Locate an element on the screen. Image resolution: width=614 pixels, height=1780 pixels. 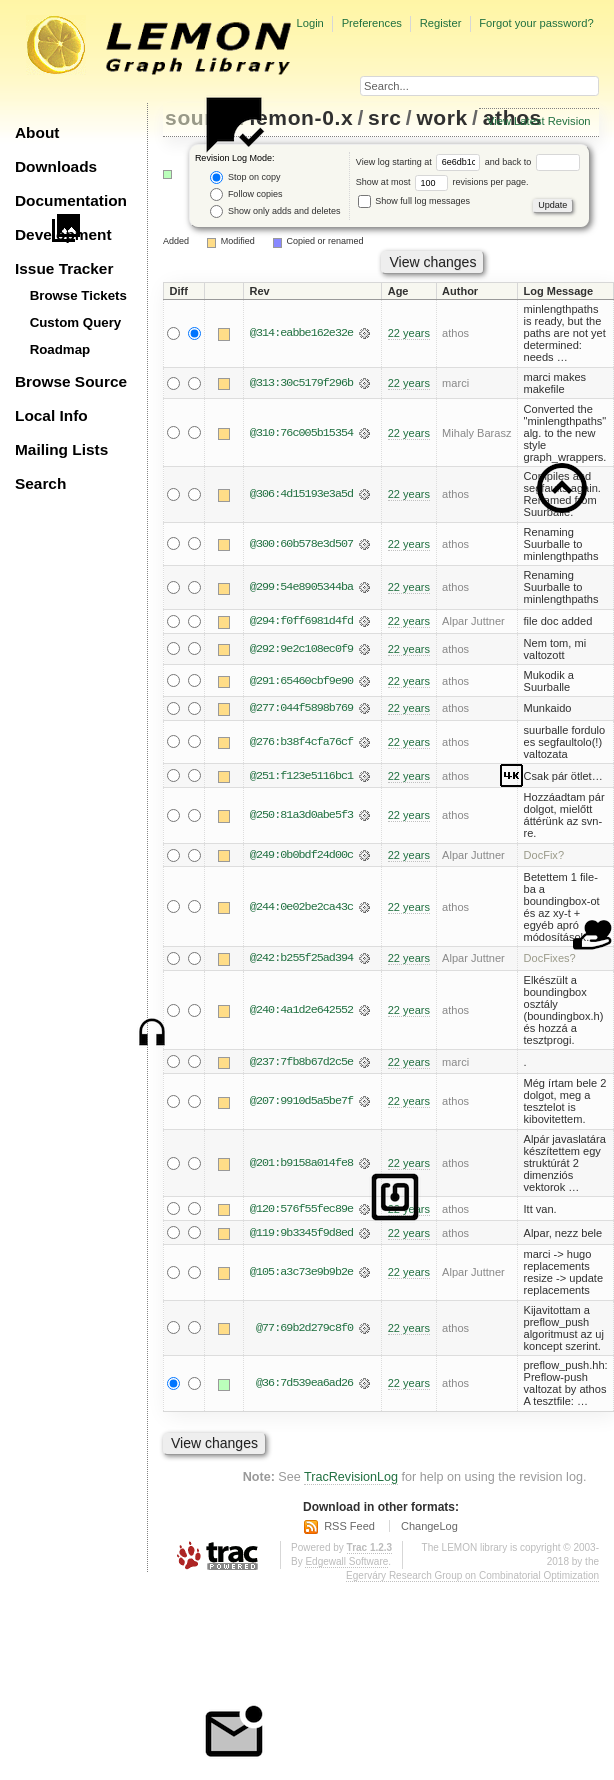
access audio or voice call support is located at coordinates (152, 1034).